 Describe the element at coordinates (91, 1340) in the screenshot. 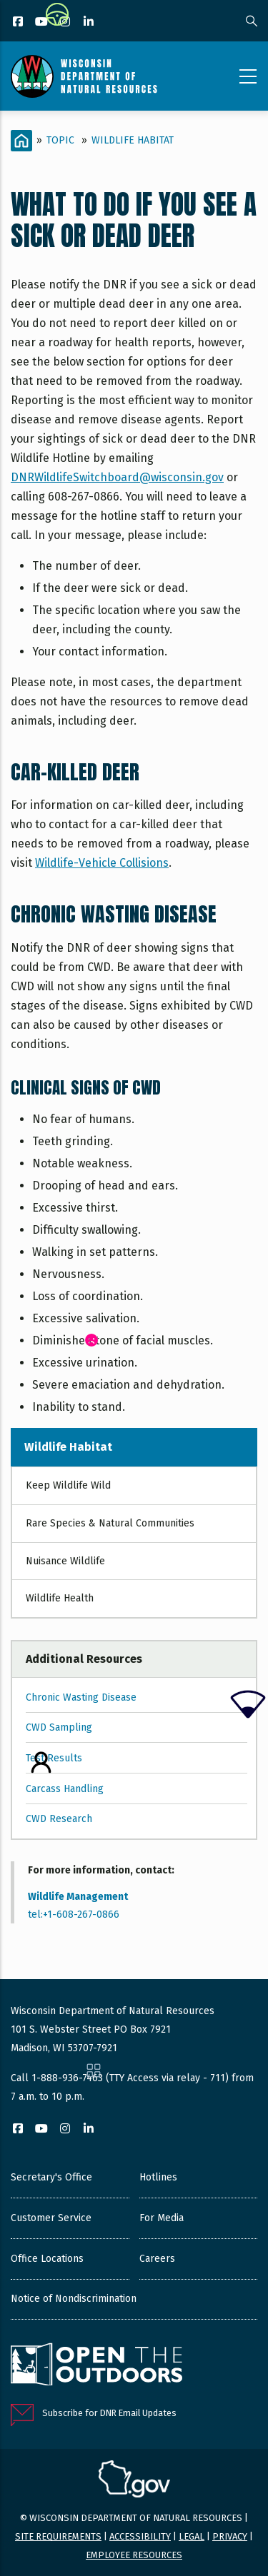

I see `indicate negative feedback or dissatisfaction` at that location.